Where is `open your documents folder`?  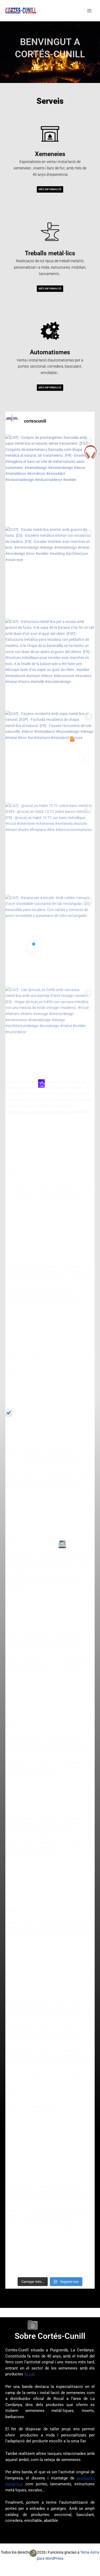
open your documents folder is located at coordinates (33, 2325).